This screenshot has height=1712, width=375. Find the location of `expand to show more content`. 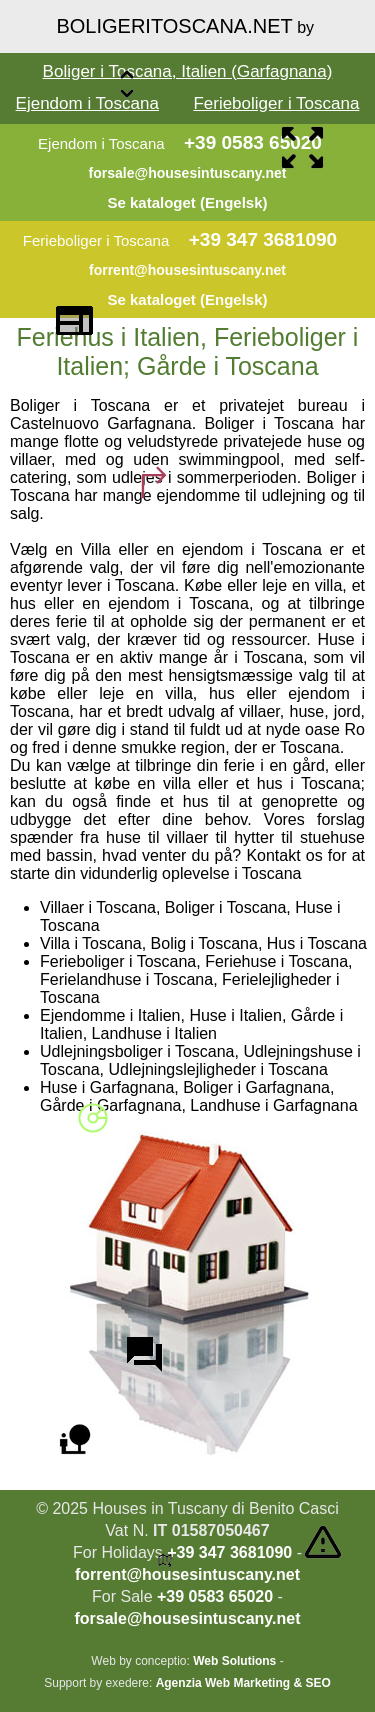

expand to show more content is located at coordinates (127, 84).